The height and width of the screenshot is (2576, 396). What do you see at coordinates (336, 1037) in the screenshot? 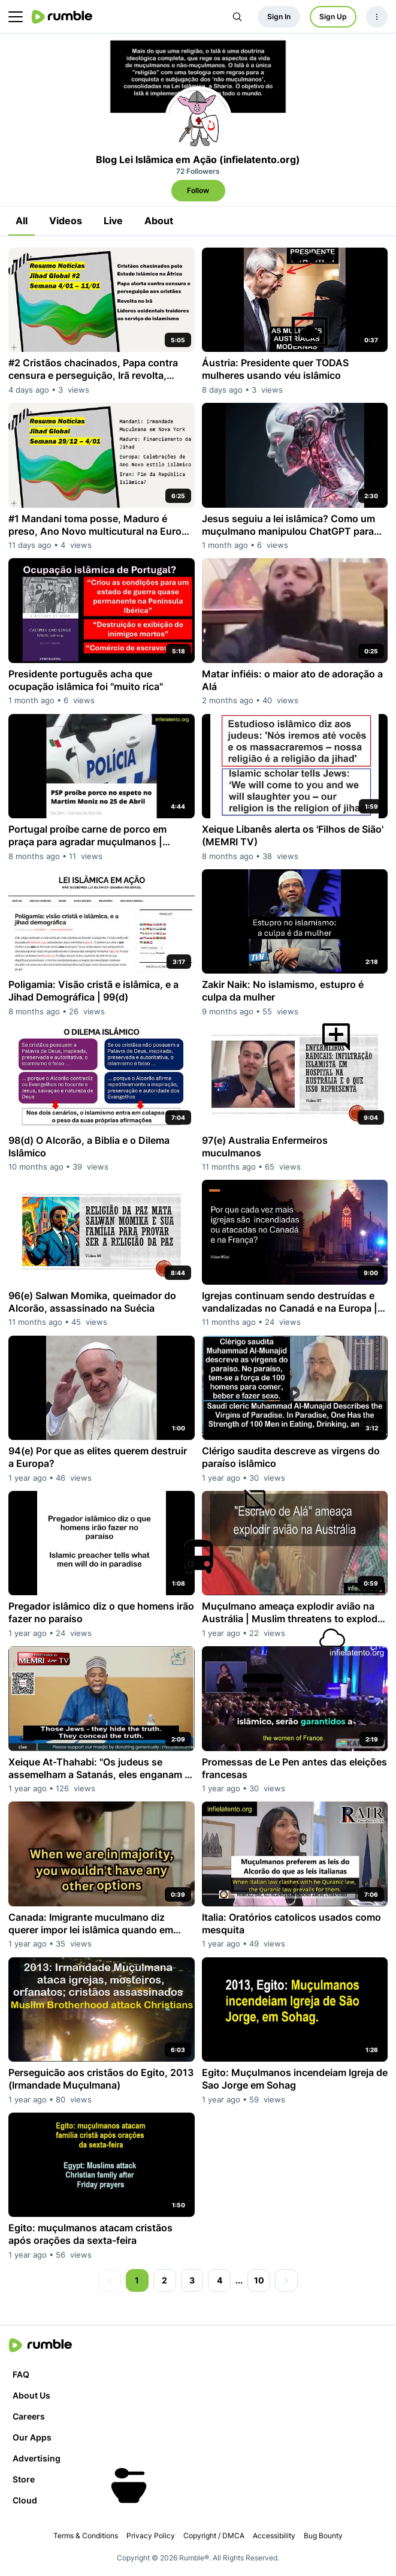
I see `add a new comment` at bounding box center [336, 1037].